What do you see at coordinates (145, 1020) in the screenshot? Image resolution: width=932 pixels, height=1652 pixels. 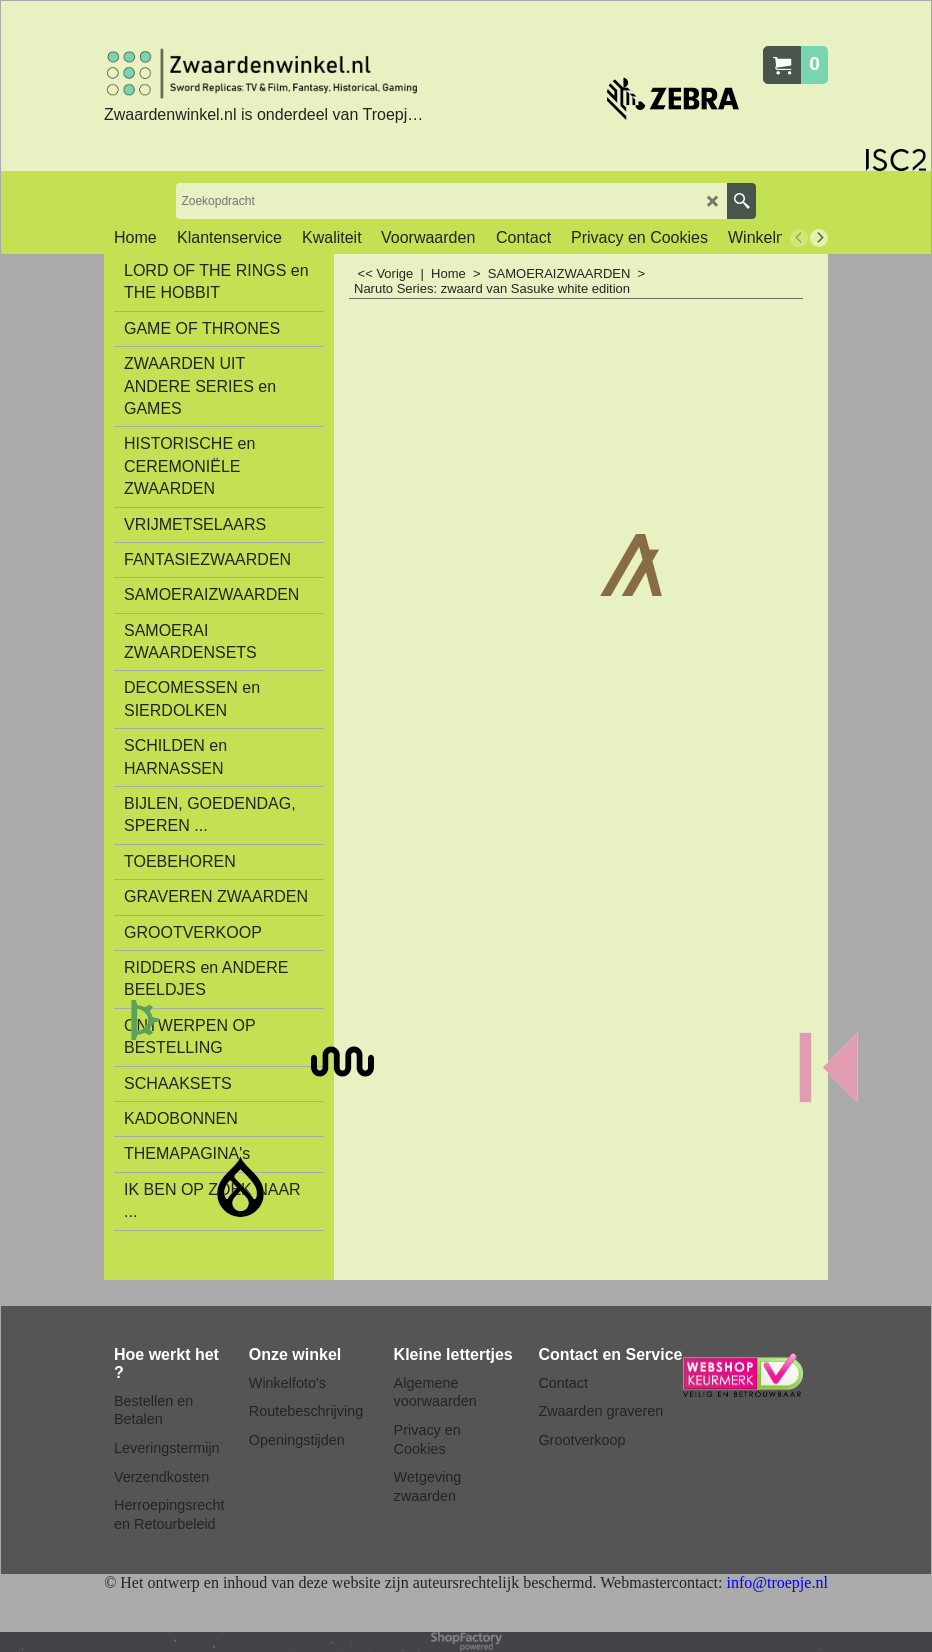 I see `dlib machine learning library logo` at bounding box center [145, 1020].